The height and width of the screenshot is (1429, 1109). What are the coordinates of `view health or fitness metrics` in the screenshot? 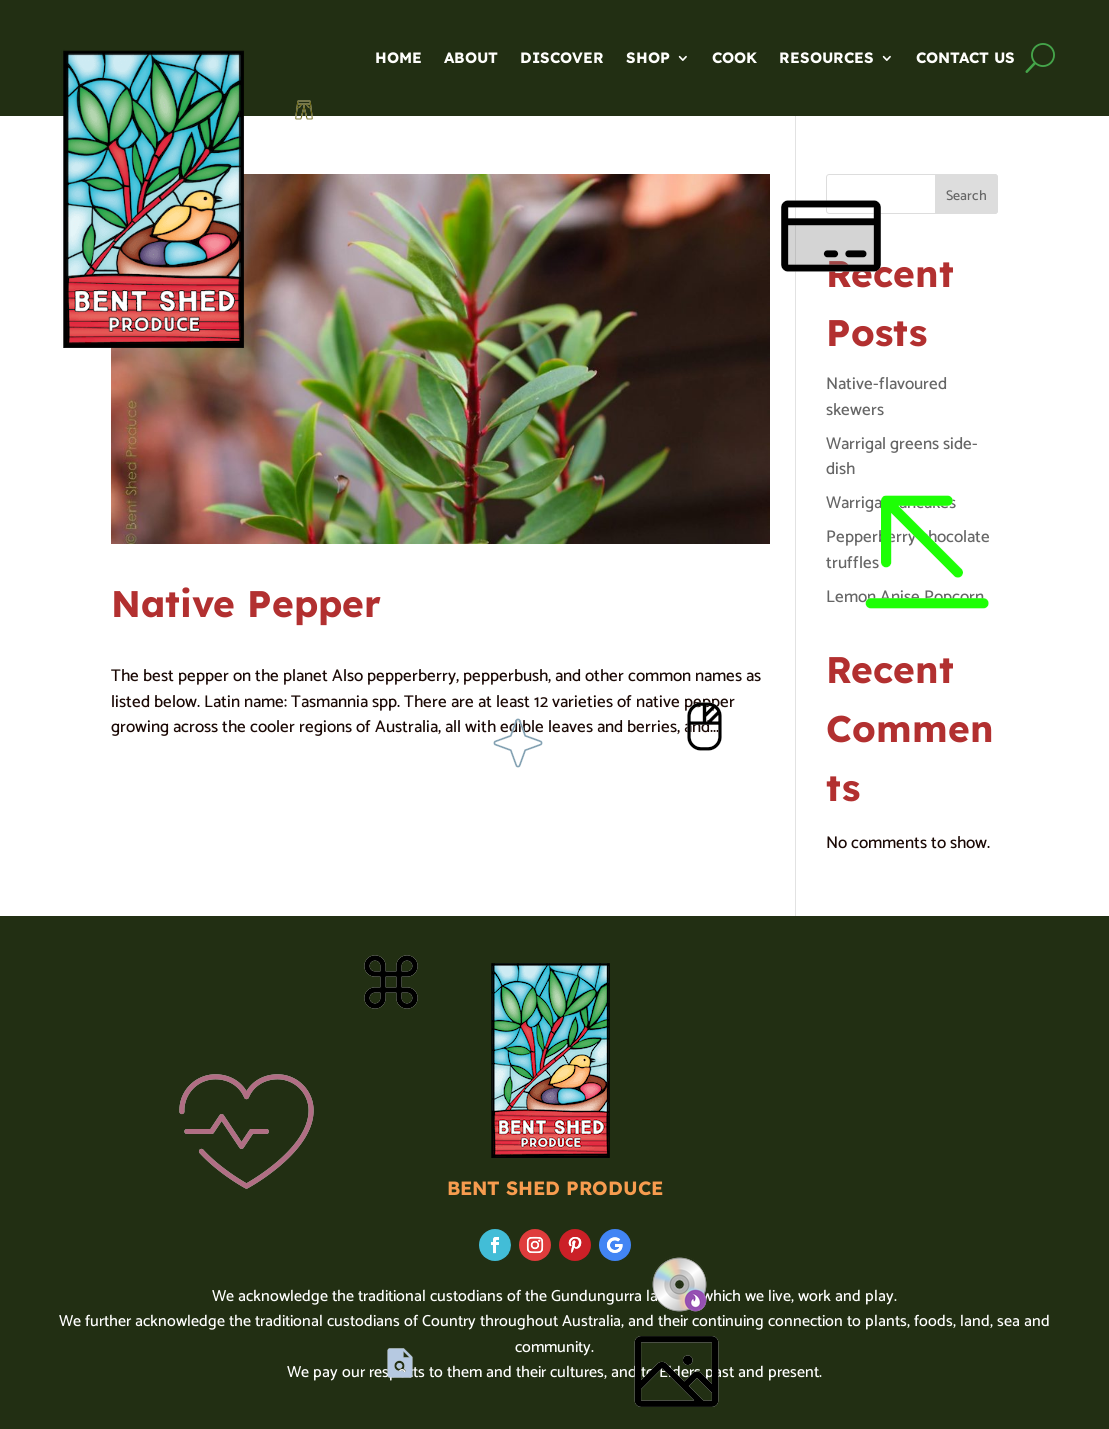 It's located at (246, 1126).